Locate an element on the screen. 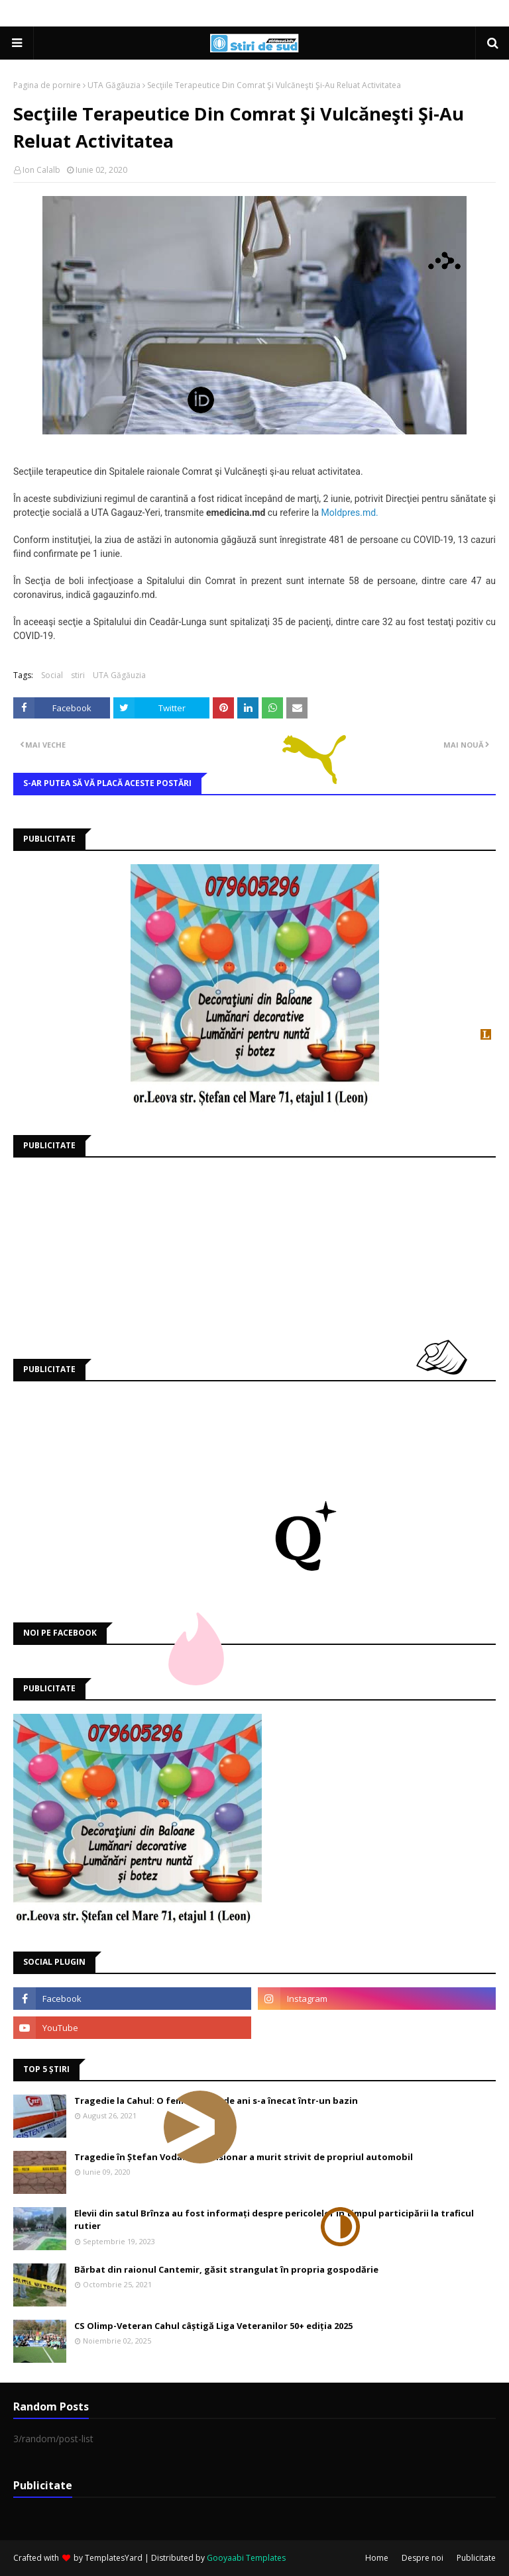  open the Viaplay streaming app is located at coordinates (200, 2127).